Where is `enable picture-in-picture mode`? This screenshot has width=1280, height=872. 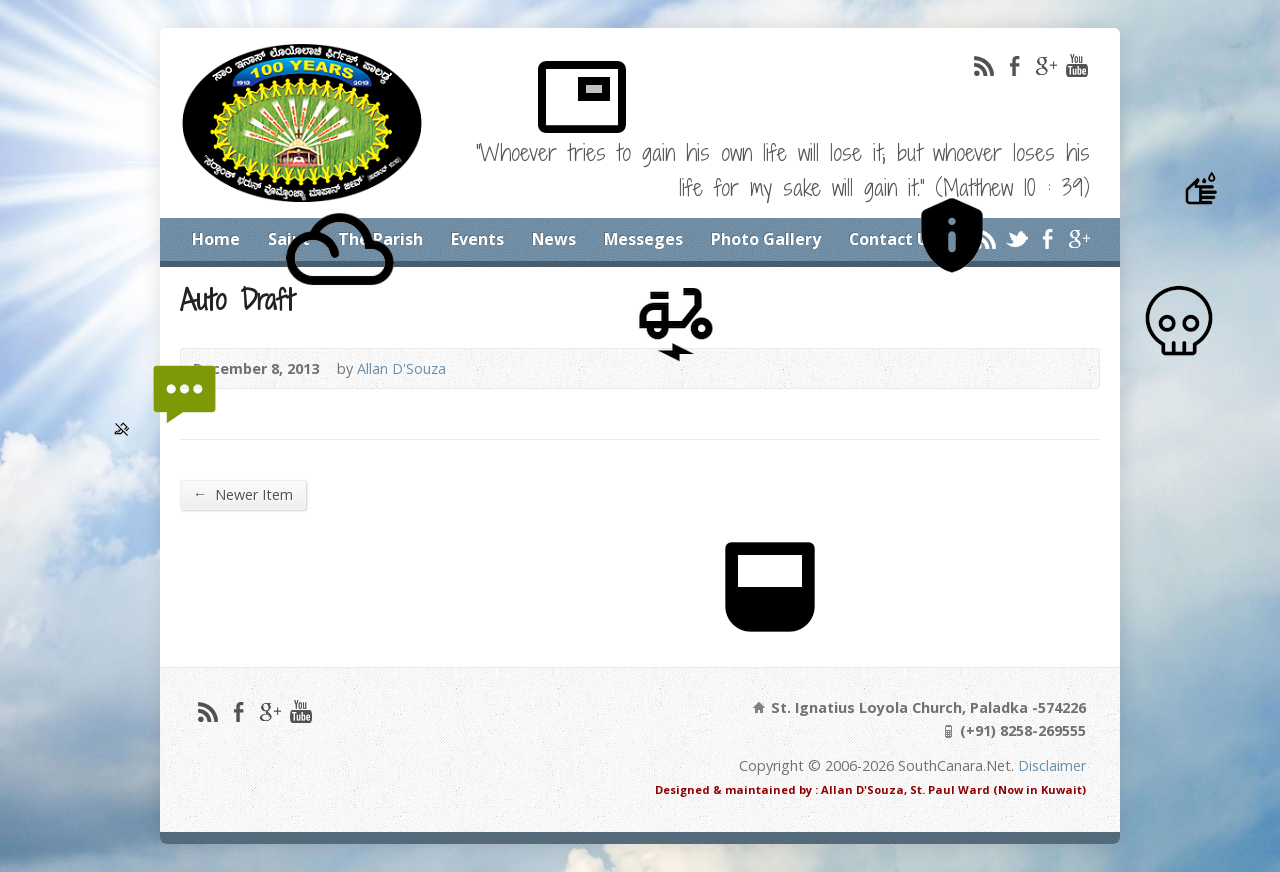 enable picture-in-picture mode is located at coordinates (582, 97).